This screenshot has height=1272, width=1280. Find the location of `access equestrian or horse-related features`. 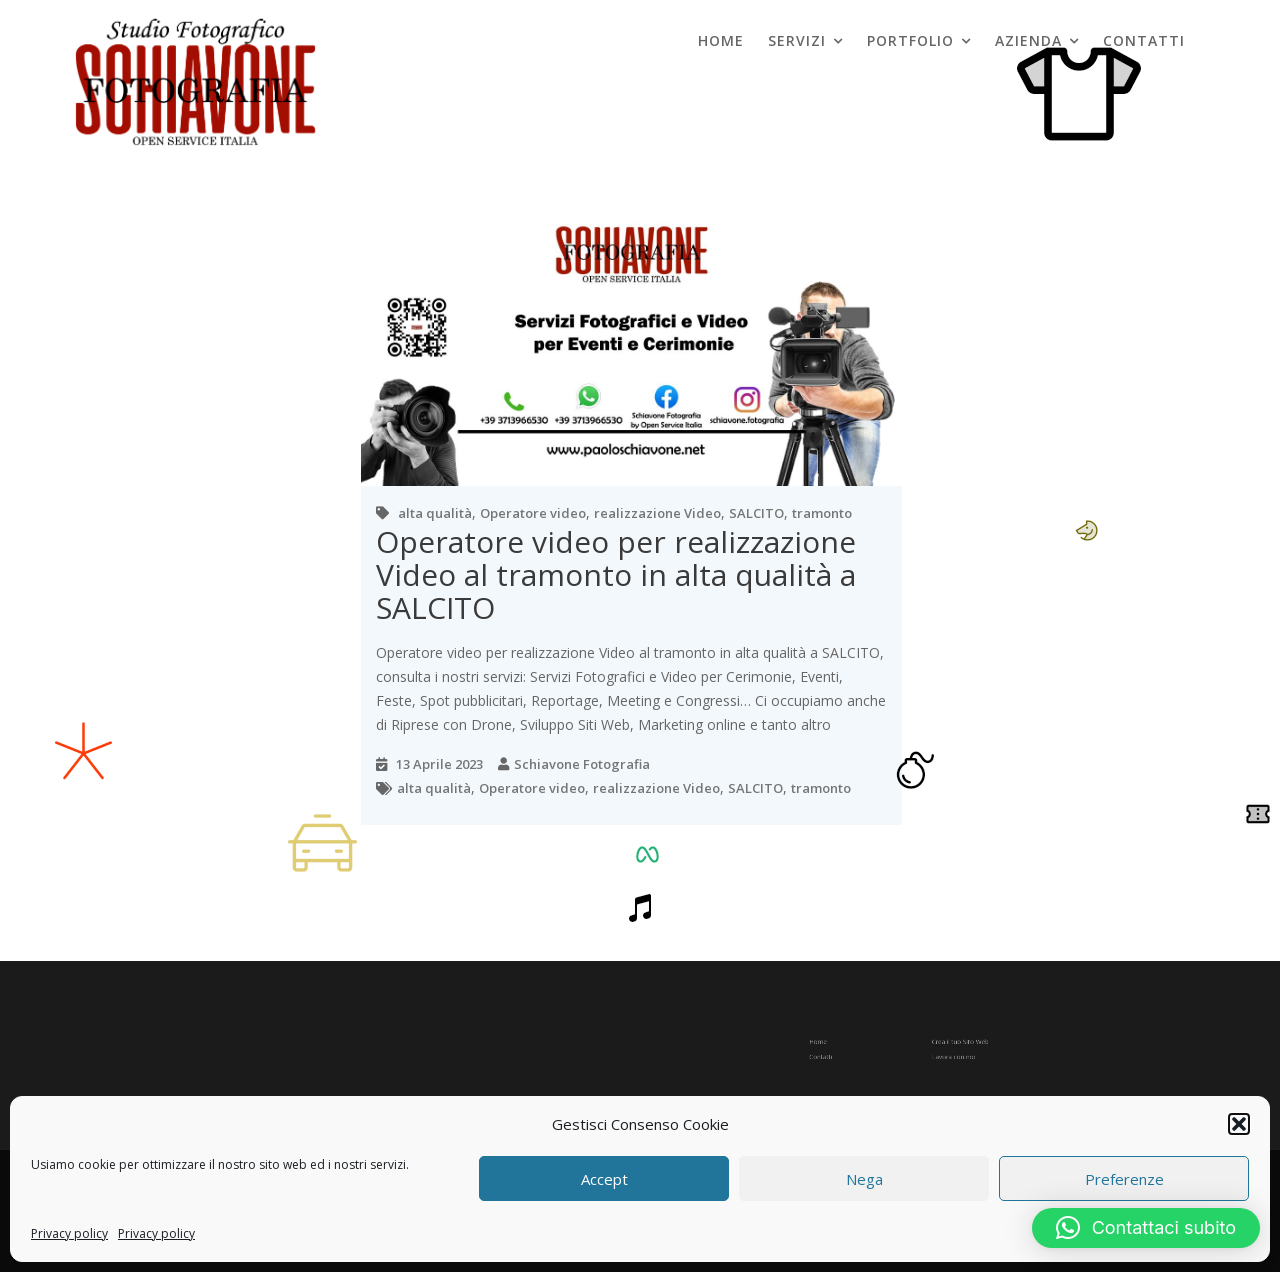

access equestrian or horse-related features is located at coordinates (1087, 530).